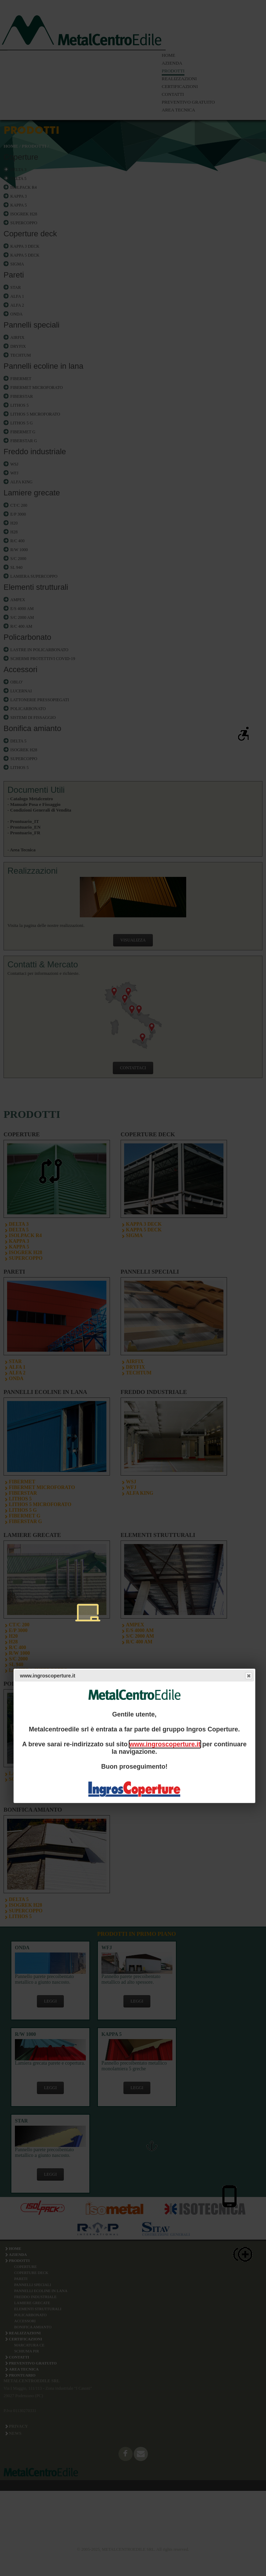 The image size is (266, 2576). What do you see at coordinates (229, 2196) in the screenshot?
I see `access phone or calling features` at bounding box center [229, 2196].